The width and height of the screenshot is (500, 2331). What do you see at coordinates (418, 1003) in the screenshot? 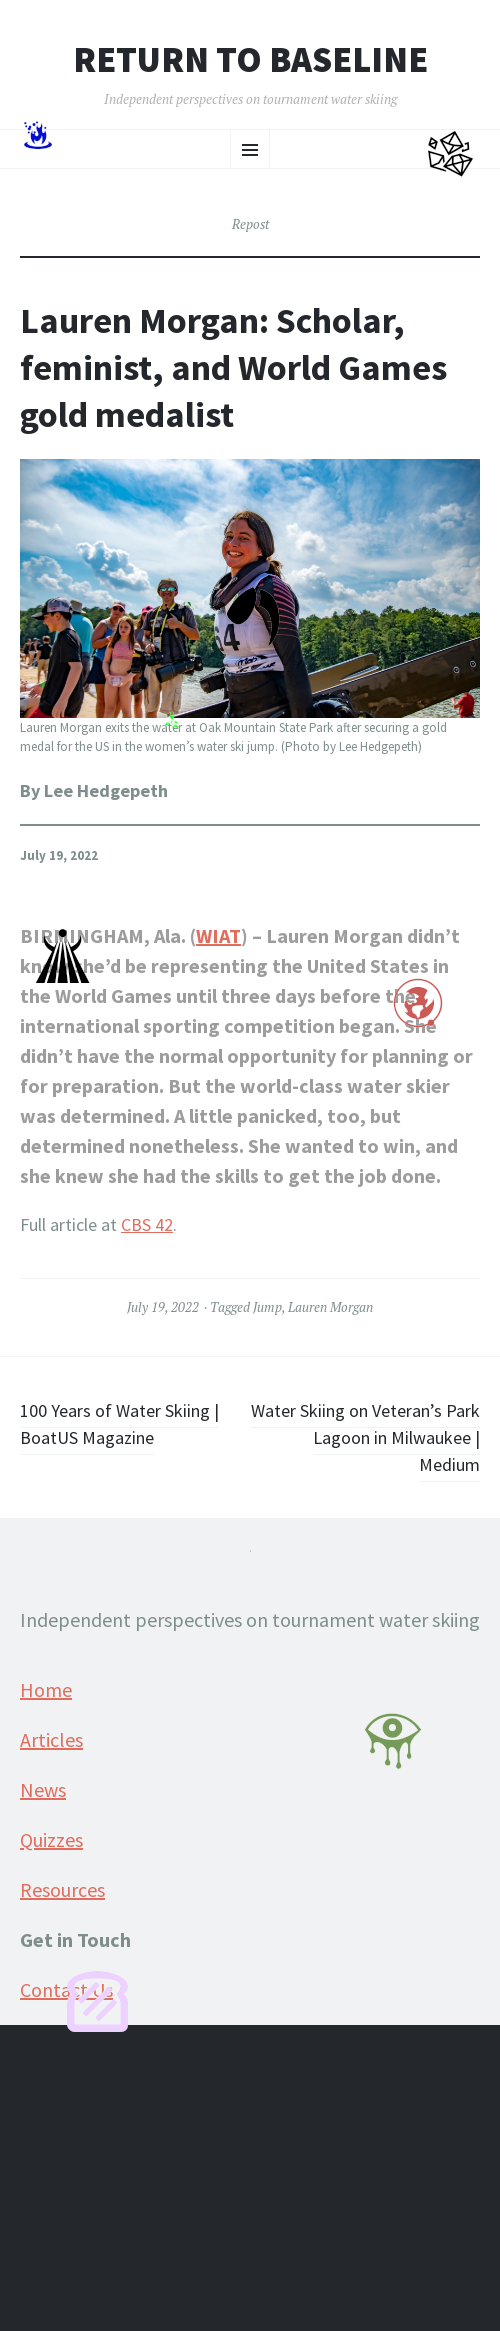
I see `view orbital or satellite tracking` at bounding box center [418, 1003].